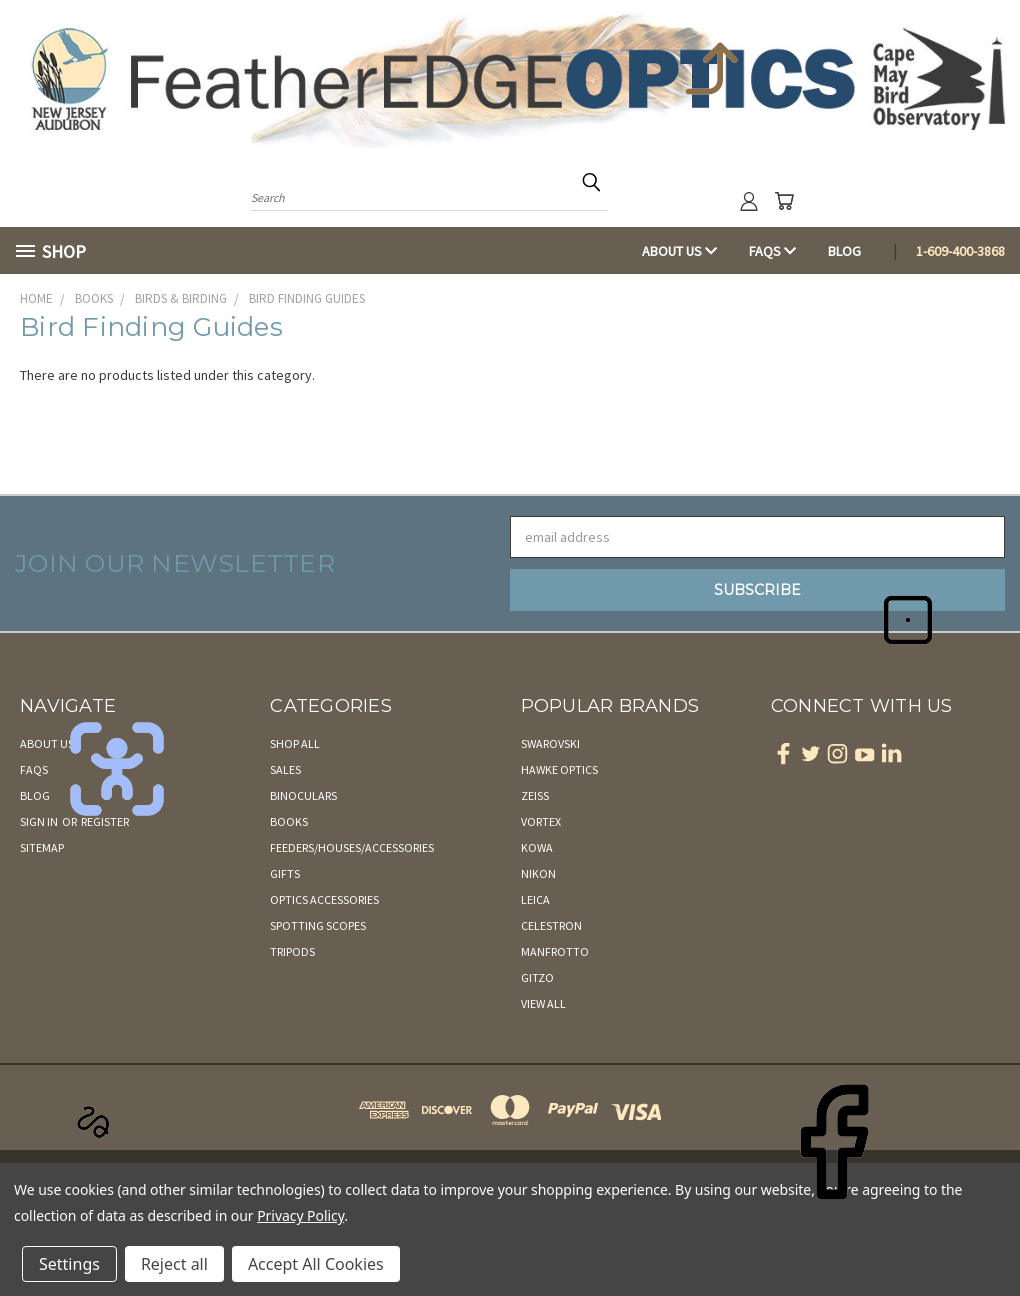  I want to click on scan or detect body position, so click(117, 769).